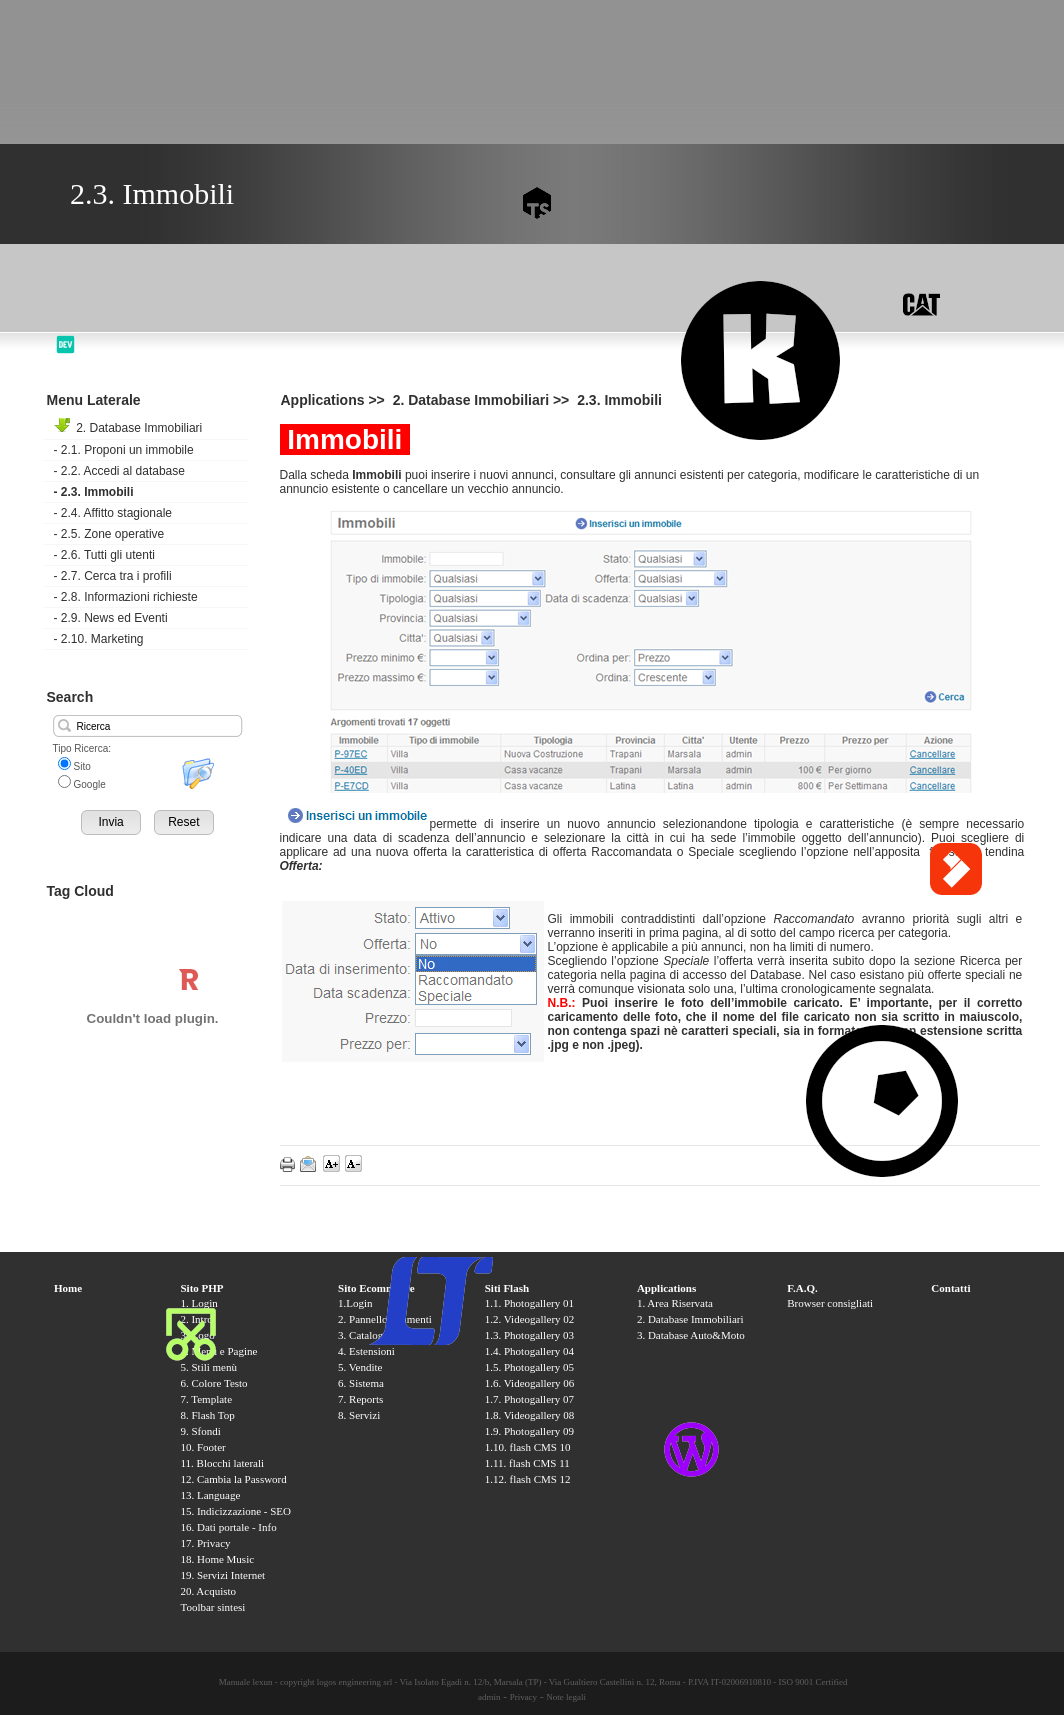 The height and width of the screenshot is (1715, 1064). Describe the element at coordinates (188, 979) in the screenshot. I see `open Revolt chat application` at that location.